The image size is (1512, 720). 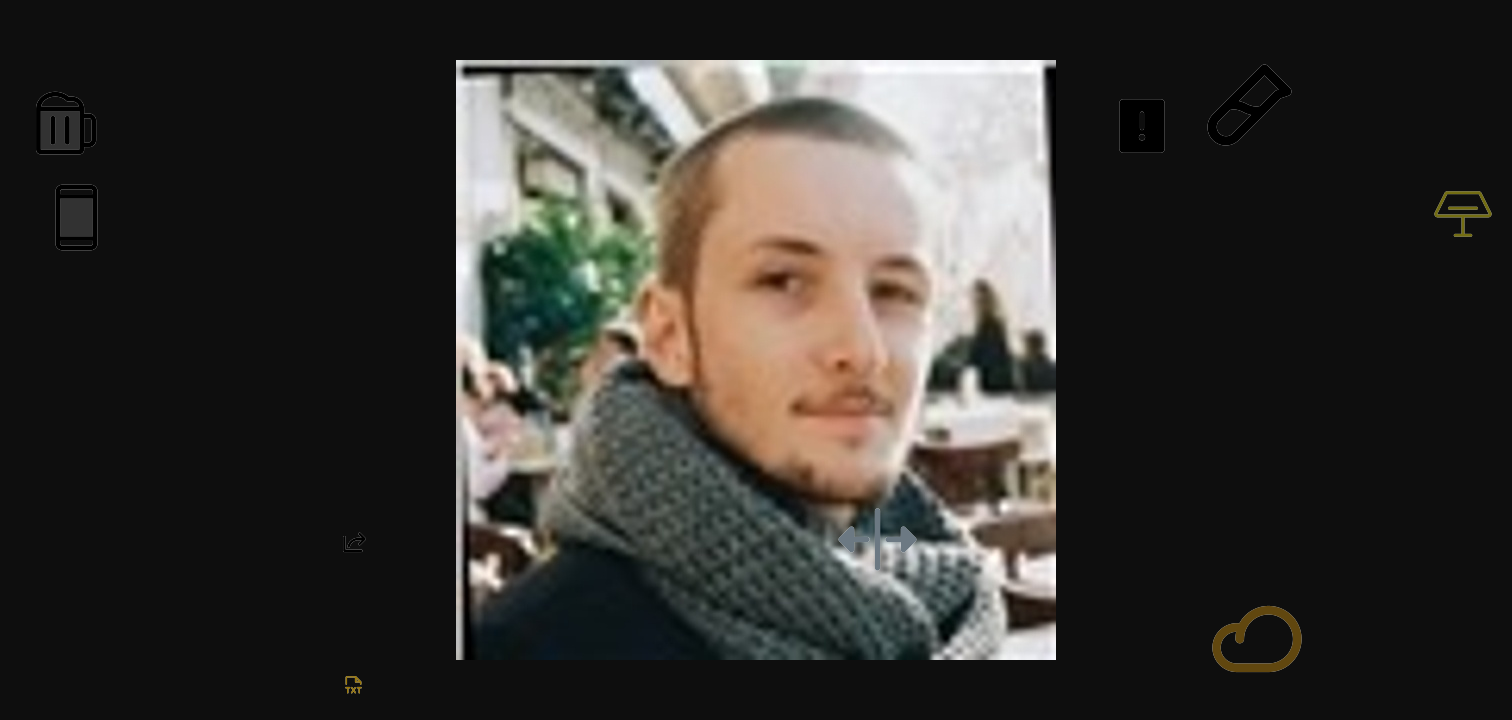 I want to click on share this content, so click(x=354, y=541).